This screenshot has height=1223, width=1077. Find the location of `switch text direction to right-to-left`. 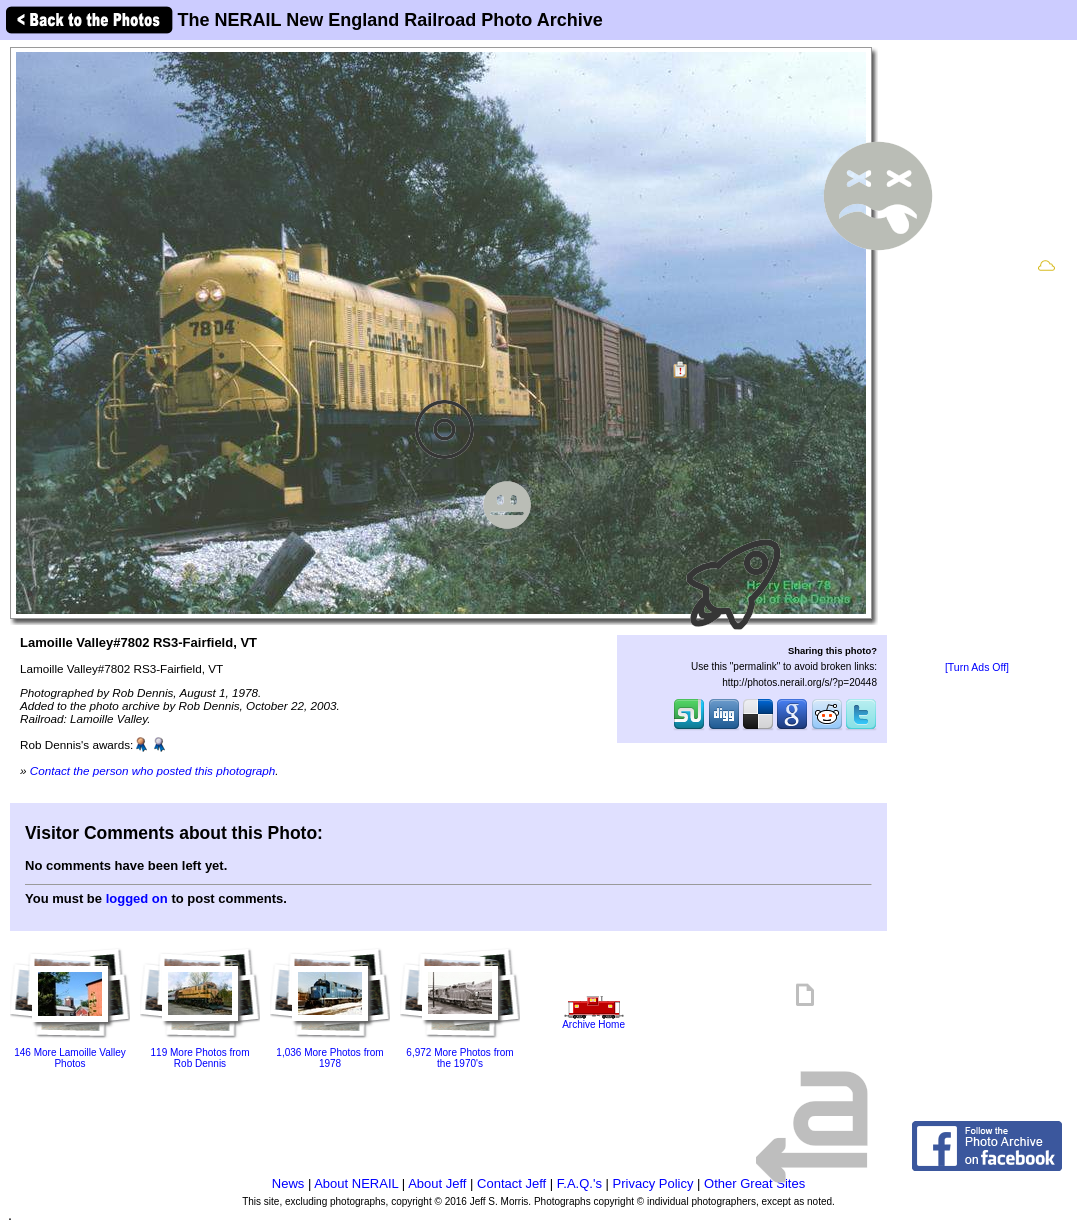

switch text direction to right-to-left is located at coordinates (815, 1130).